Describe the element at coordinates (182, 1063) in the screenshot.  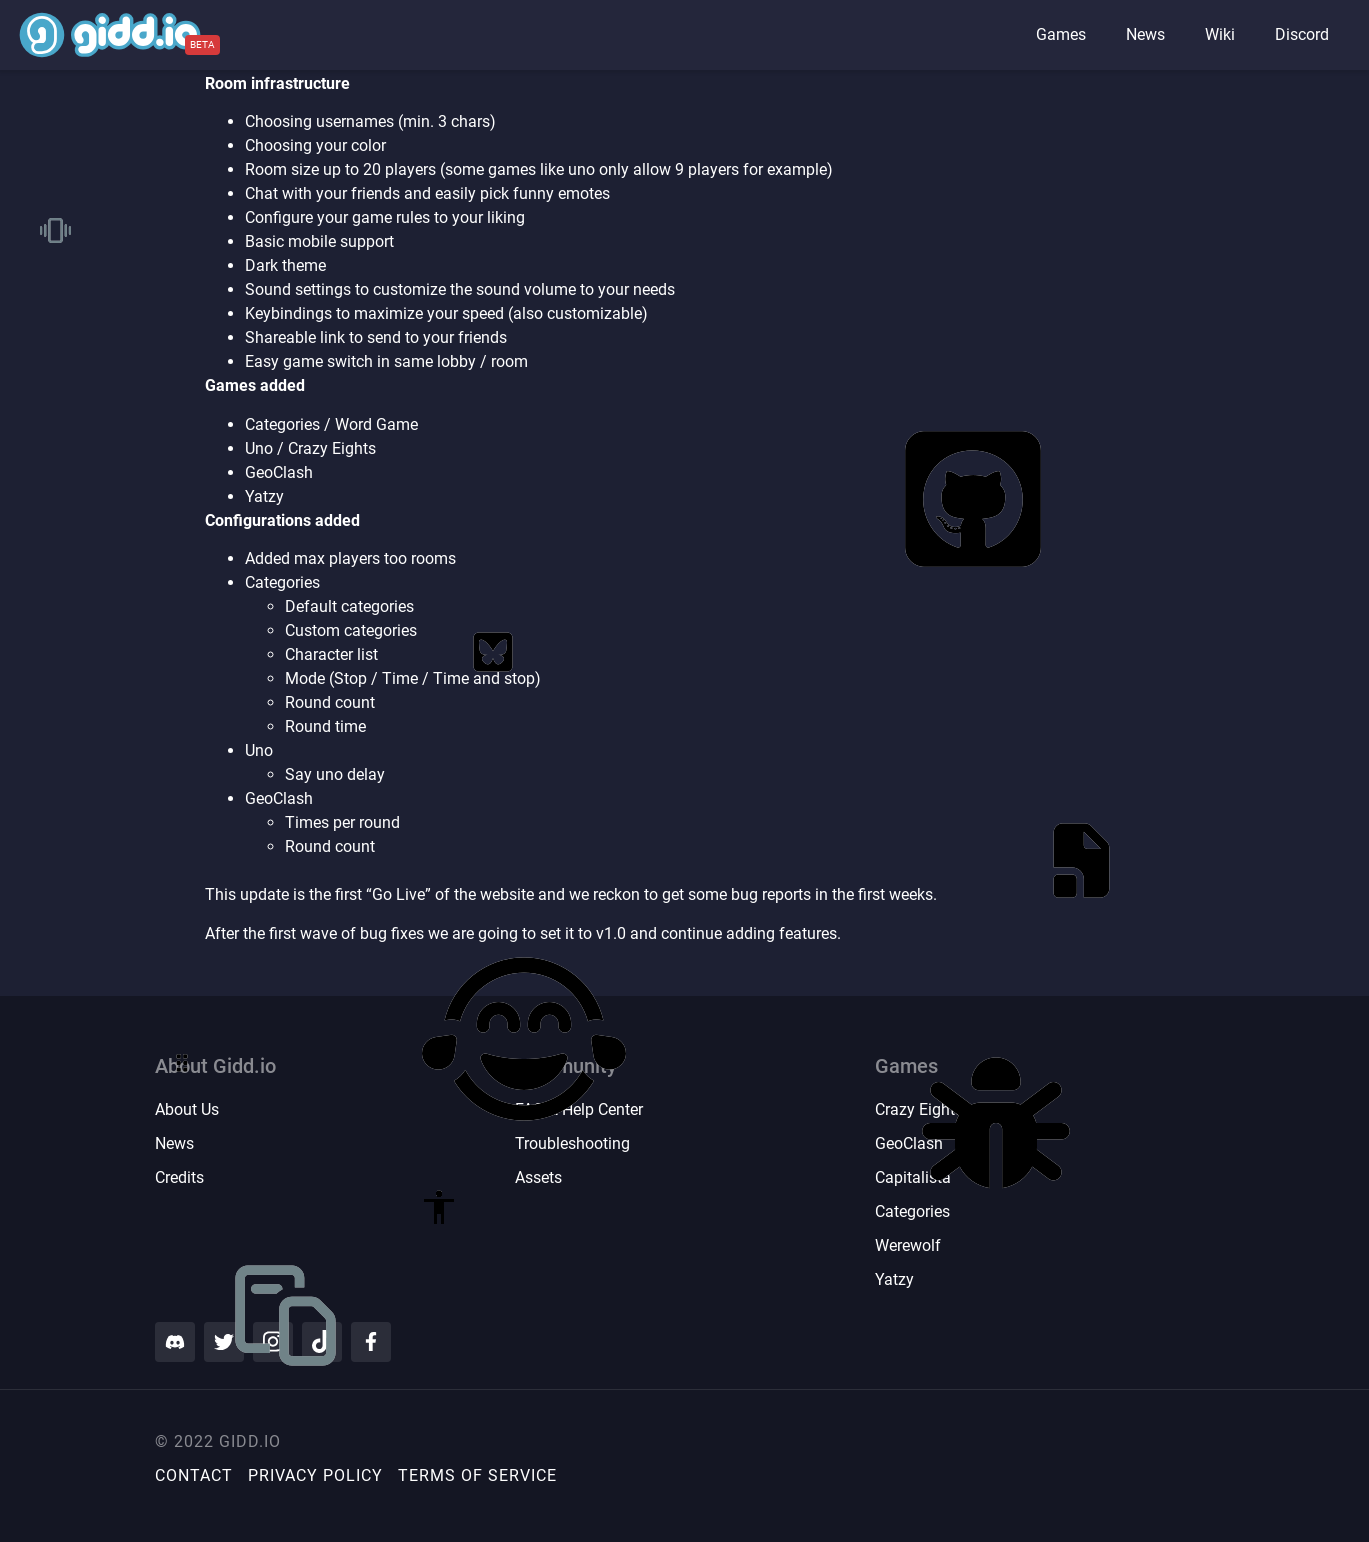
I see `drag to reorder items vertically` at that location.